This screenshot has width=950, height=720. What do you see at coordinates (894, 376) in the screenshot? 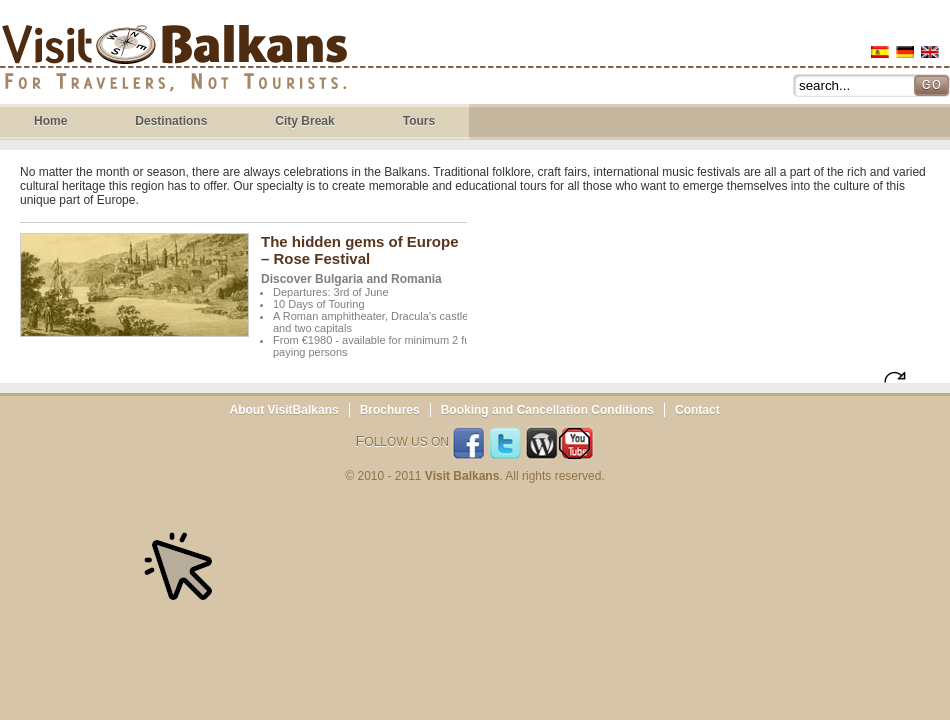
I see `redo an action` at bounding box center [894, 376].